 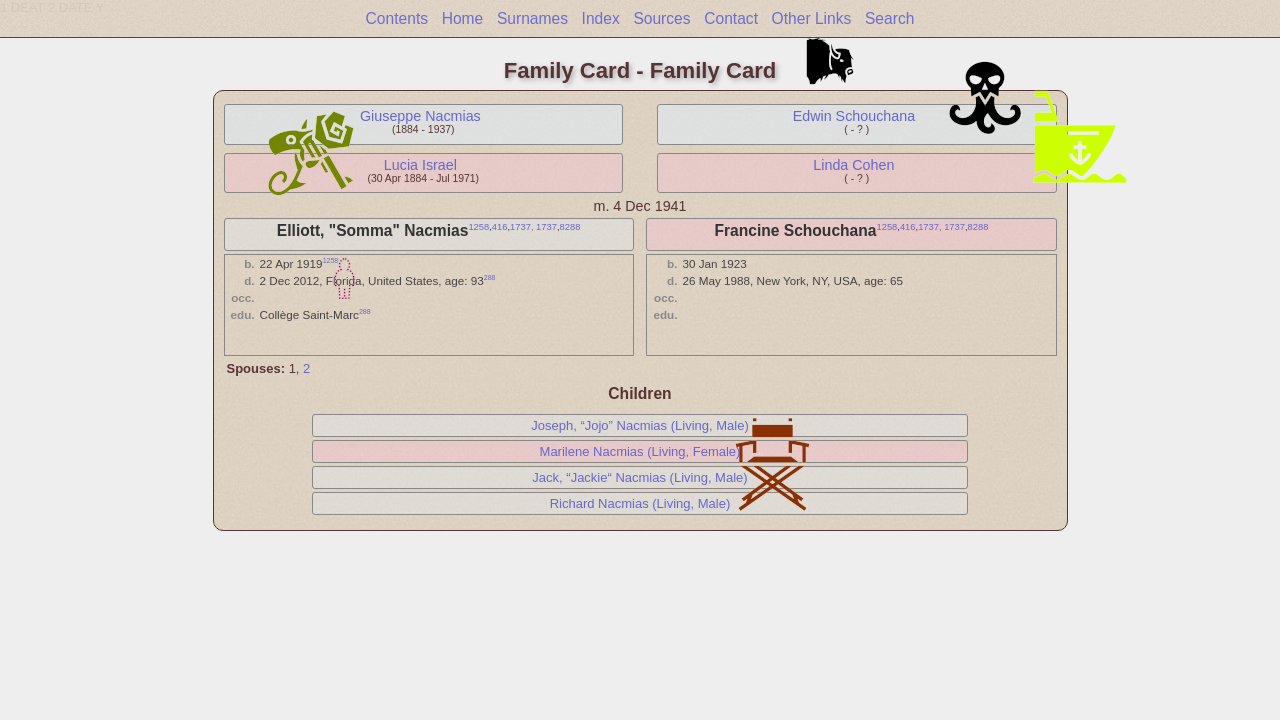 What do you see at coordinates (1080, 136) in the screenshot?
I see `access naval or maritime game features` at bounding box center [1080, 136].